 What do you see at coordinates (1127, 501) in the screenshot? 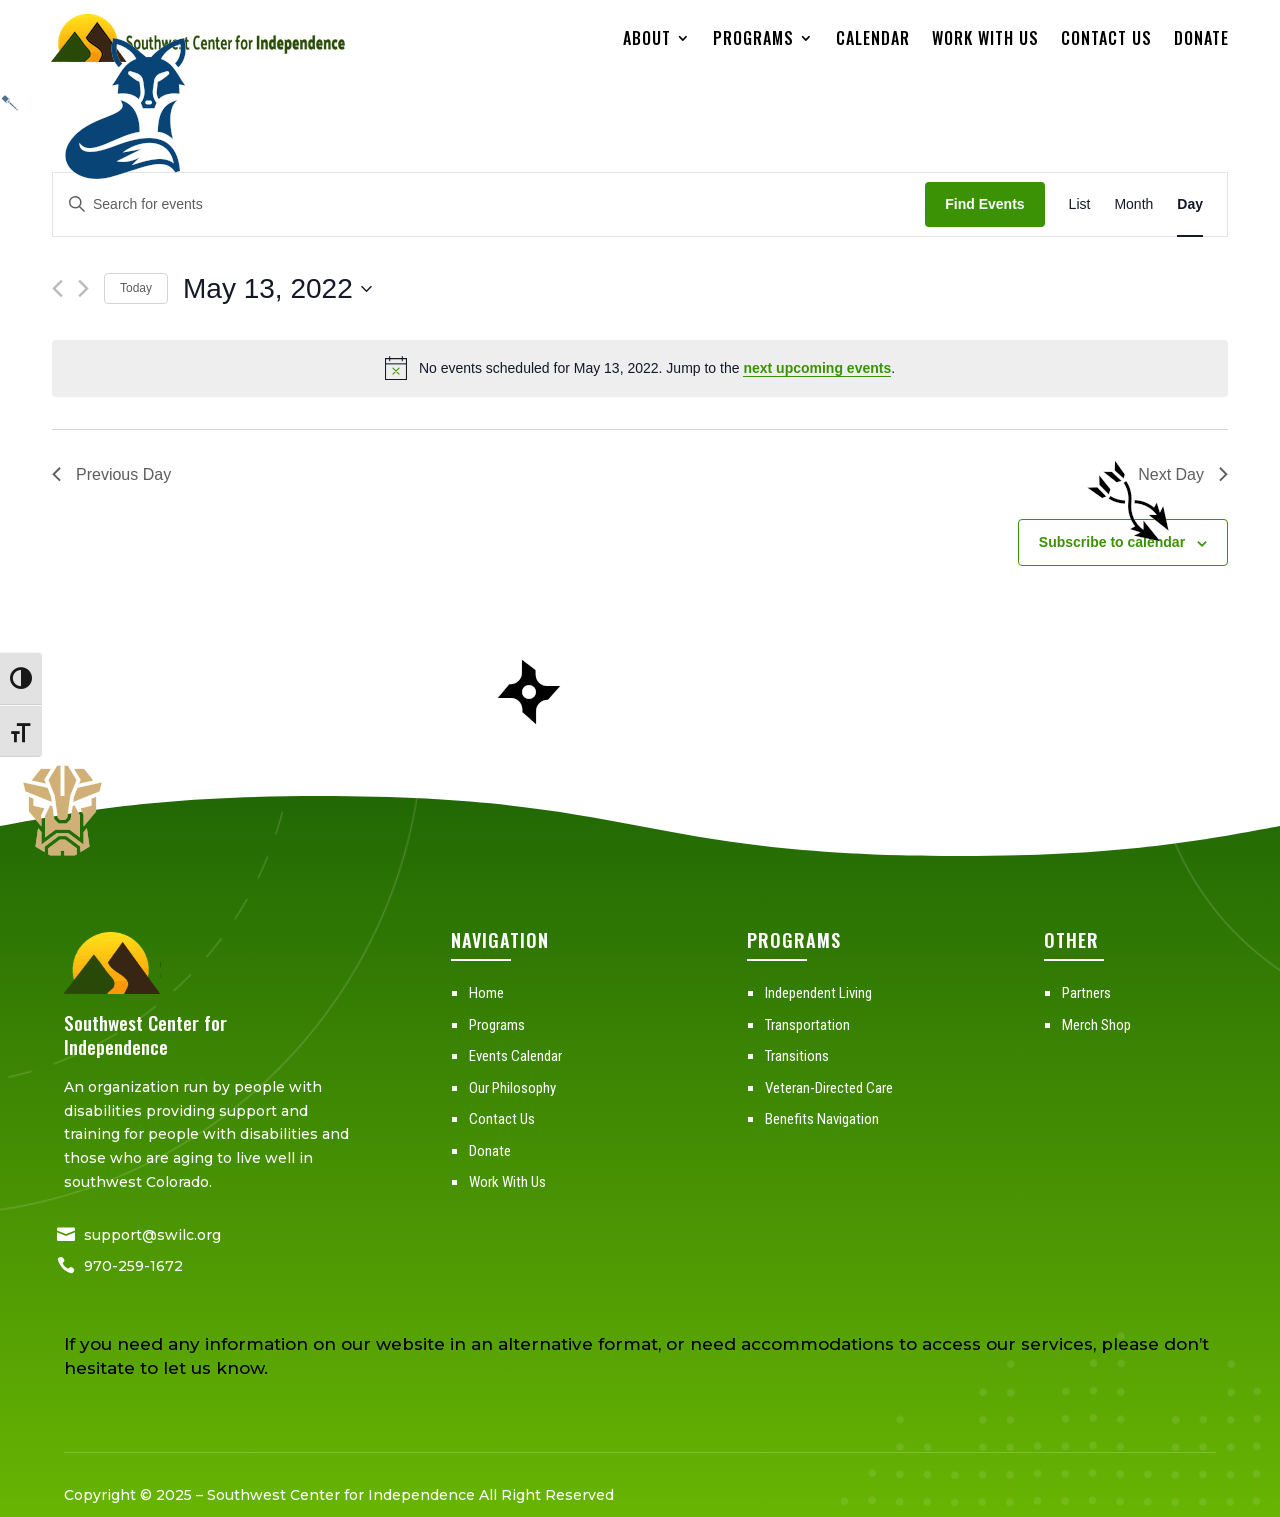
I see `indicates crossing paths or intersecting directions` at bounding box center [1127, 501].